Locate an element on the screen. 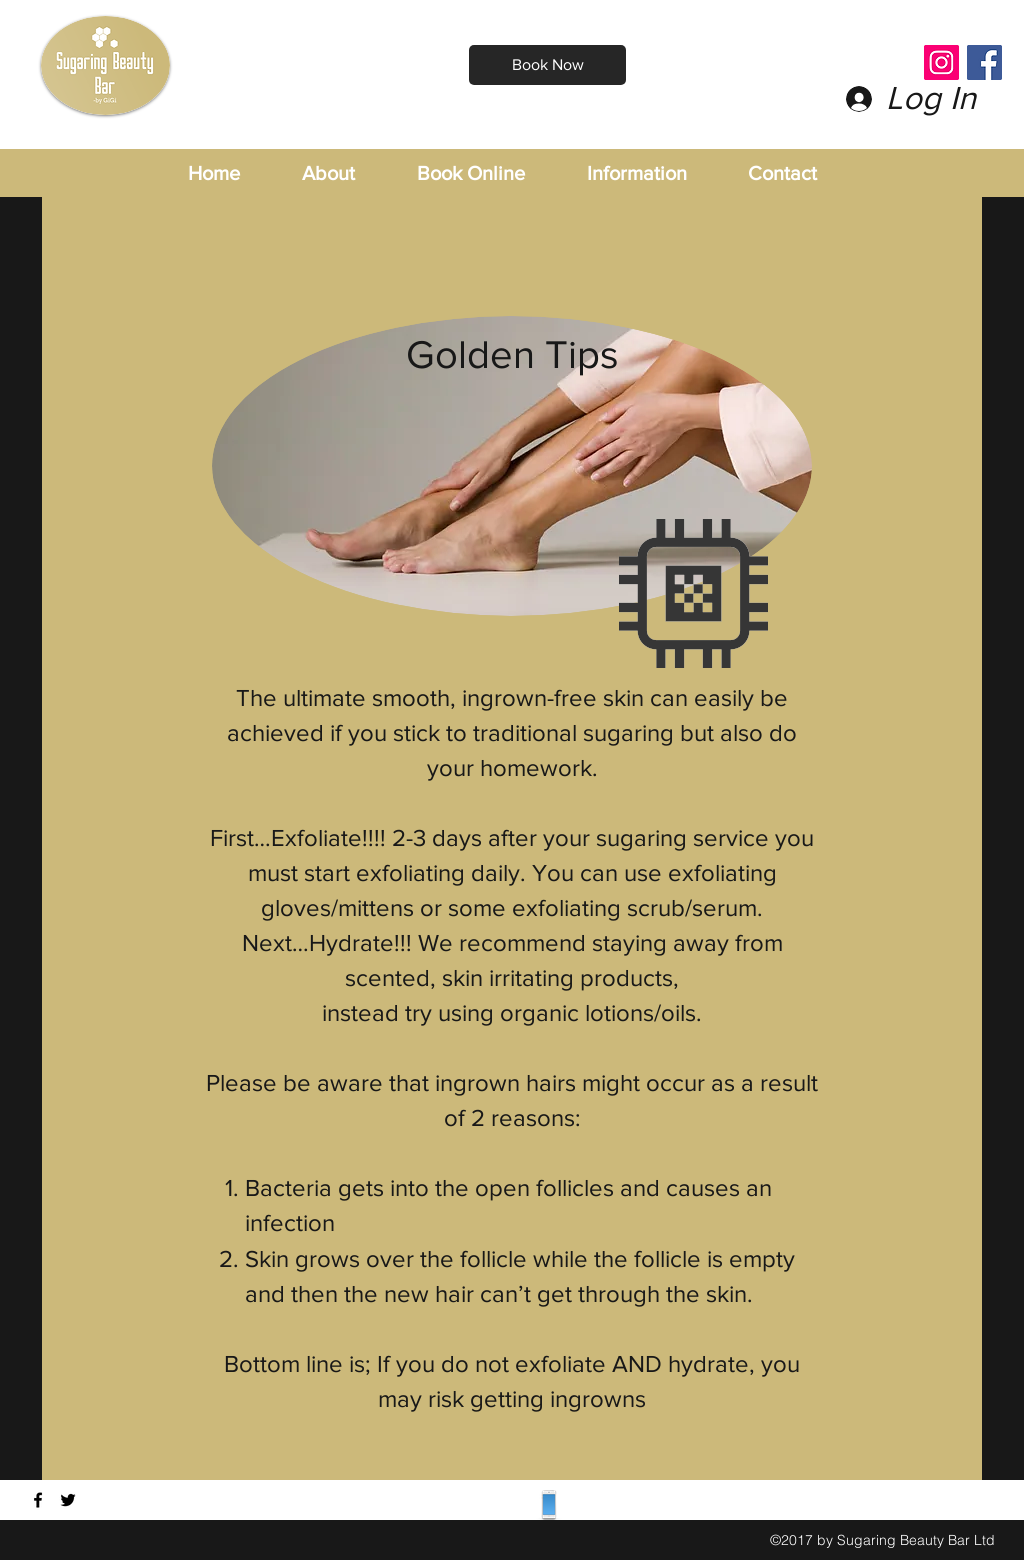 This screenshot has width=1024, height=1560. access electronics or hardware settings is located at coordinates (693, 593).